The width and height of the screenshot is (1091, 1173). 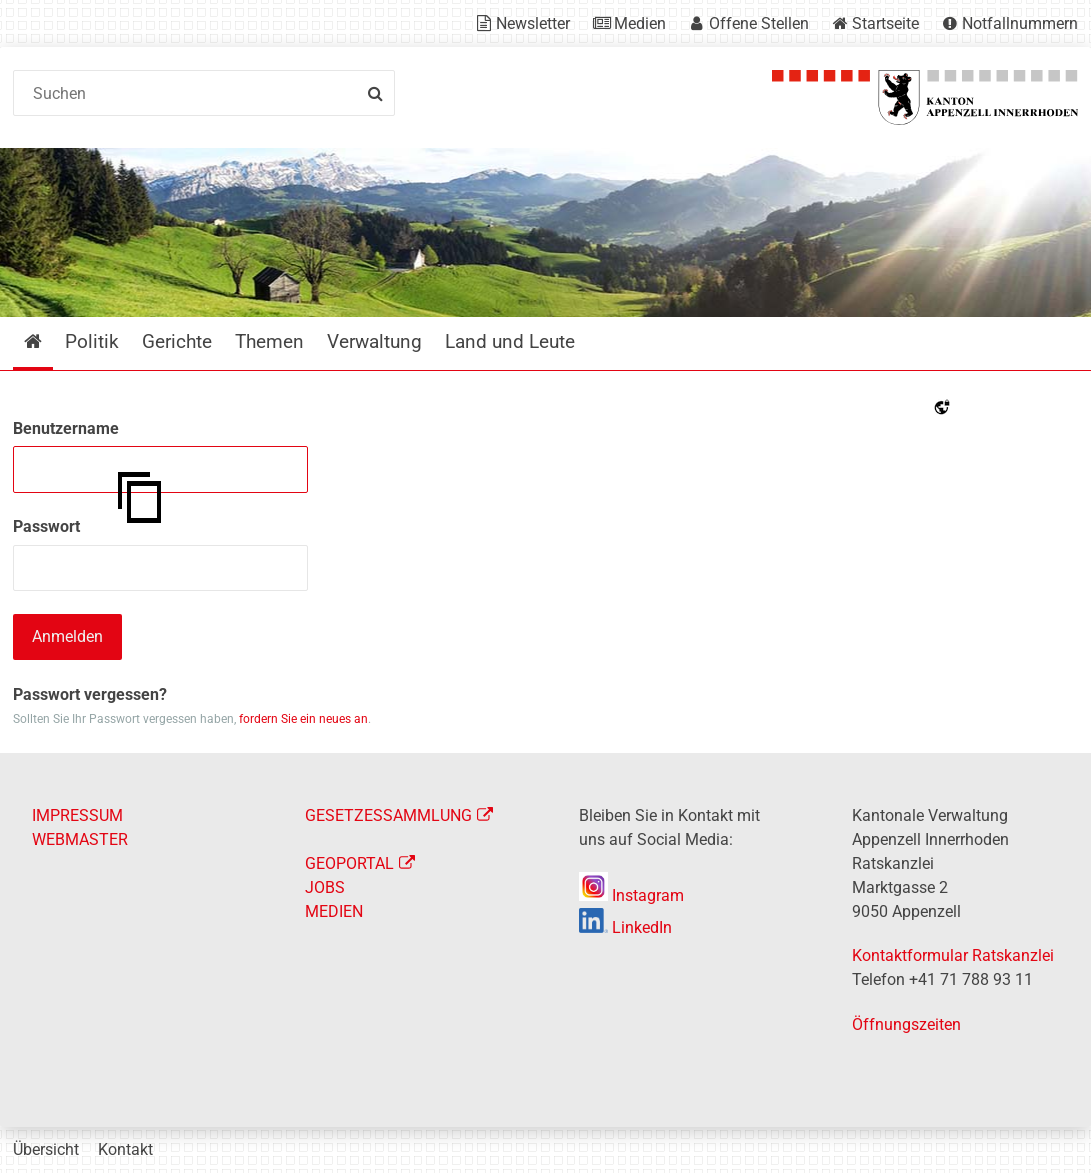 What do you see at coordinates (942, 407) in the screenshot?
I see `indicates active vpn connection` at bounding box center [942, 407].